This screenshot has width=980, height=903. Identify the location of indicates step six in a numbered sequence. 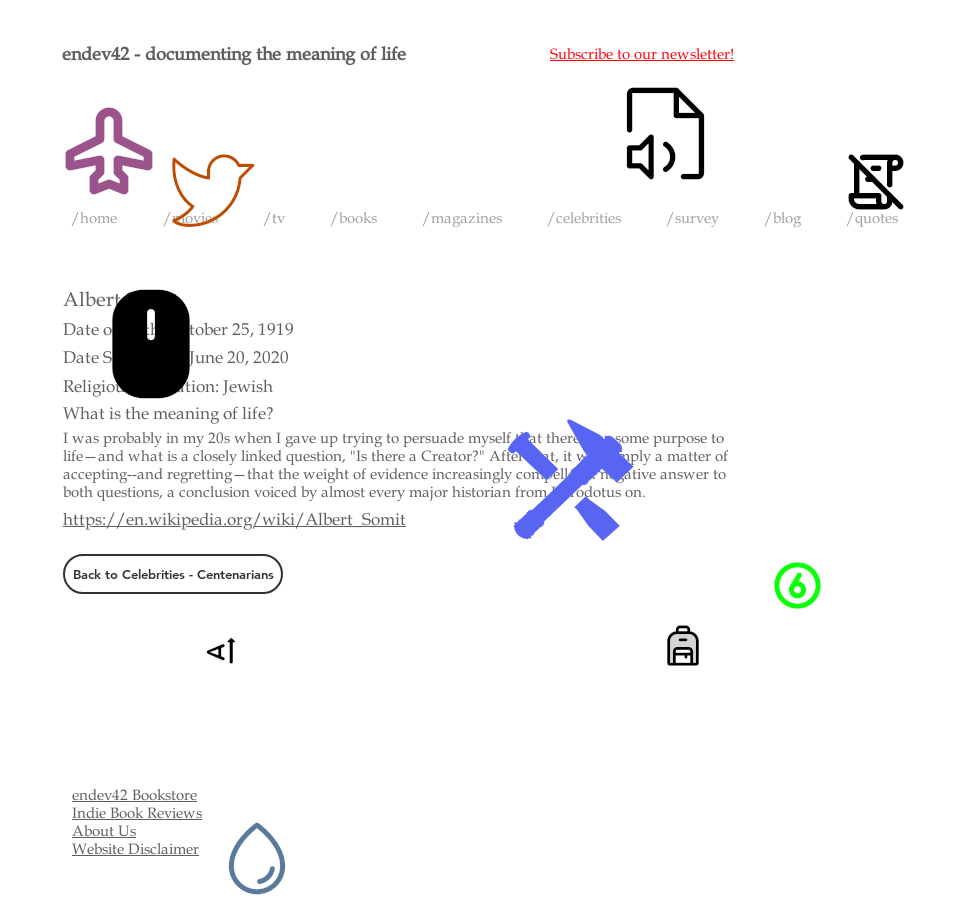
(797, 585).